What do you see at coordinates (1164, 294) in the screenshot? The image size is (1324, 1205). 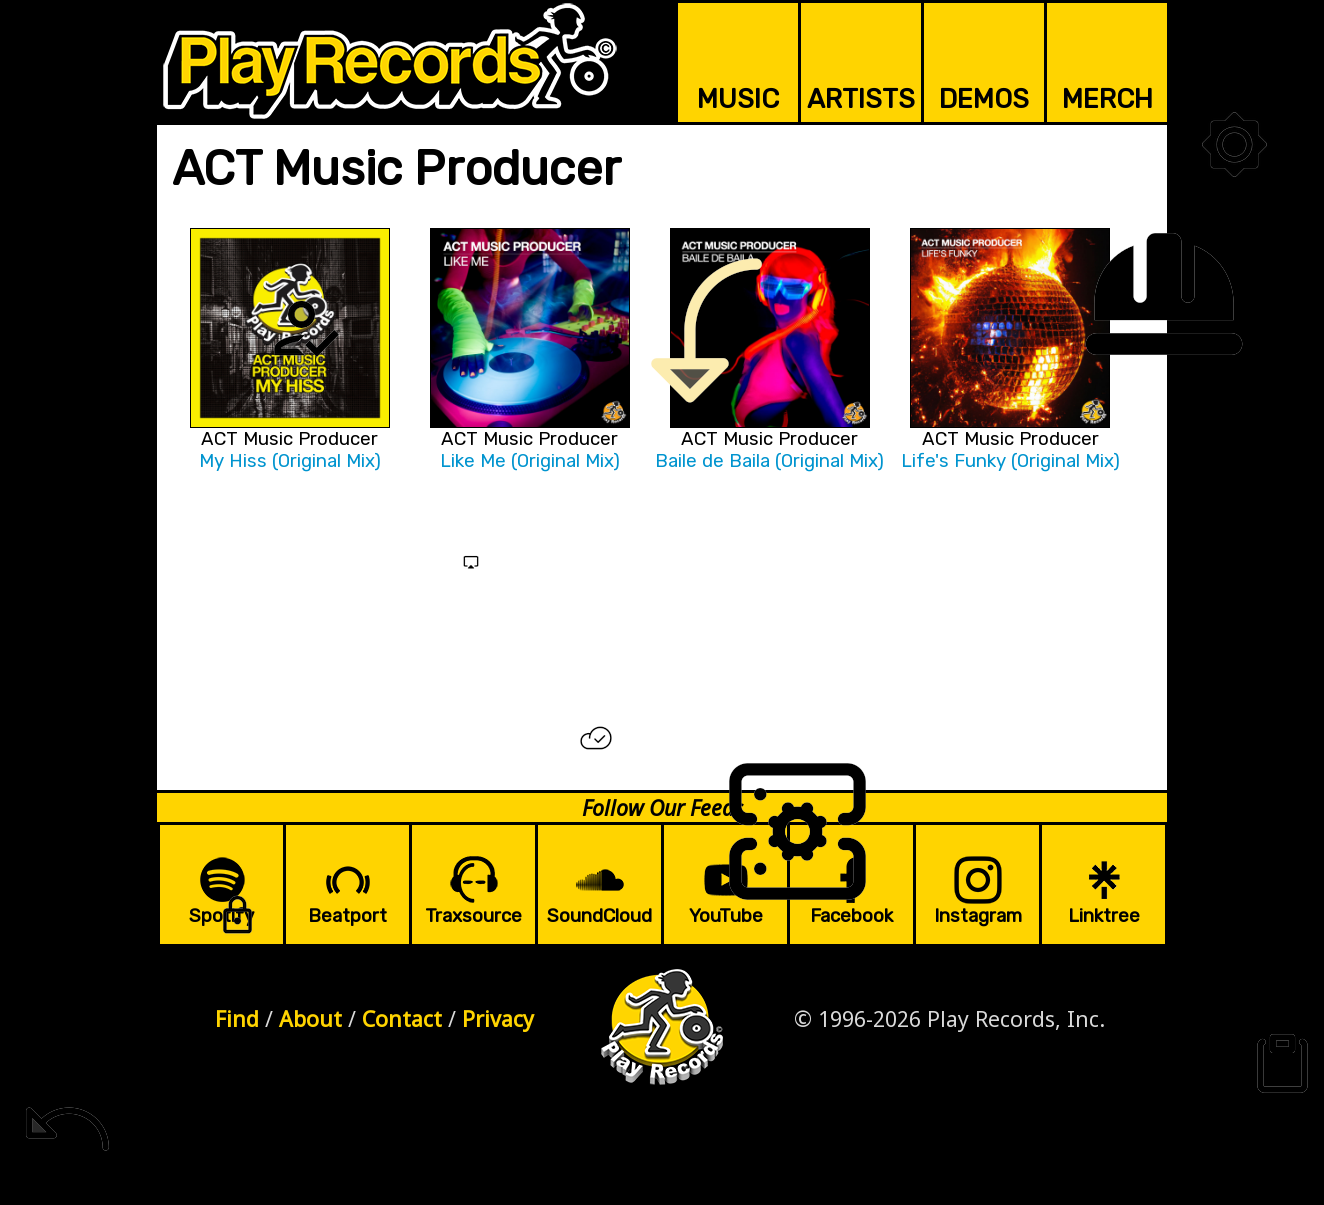 I see `access construction or worksite safety settings` at bounding box center [1164, 294].